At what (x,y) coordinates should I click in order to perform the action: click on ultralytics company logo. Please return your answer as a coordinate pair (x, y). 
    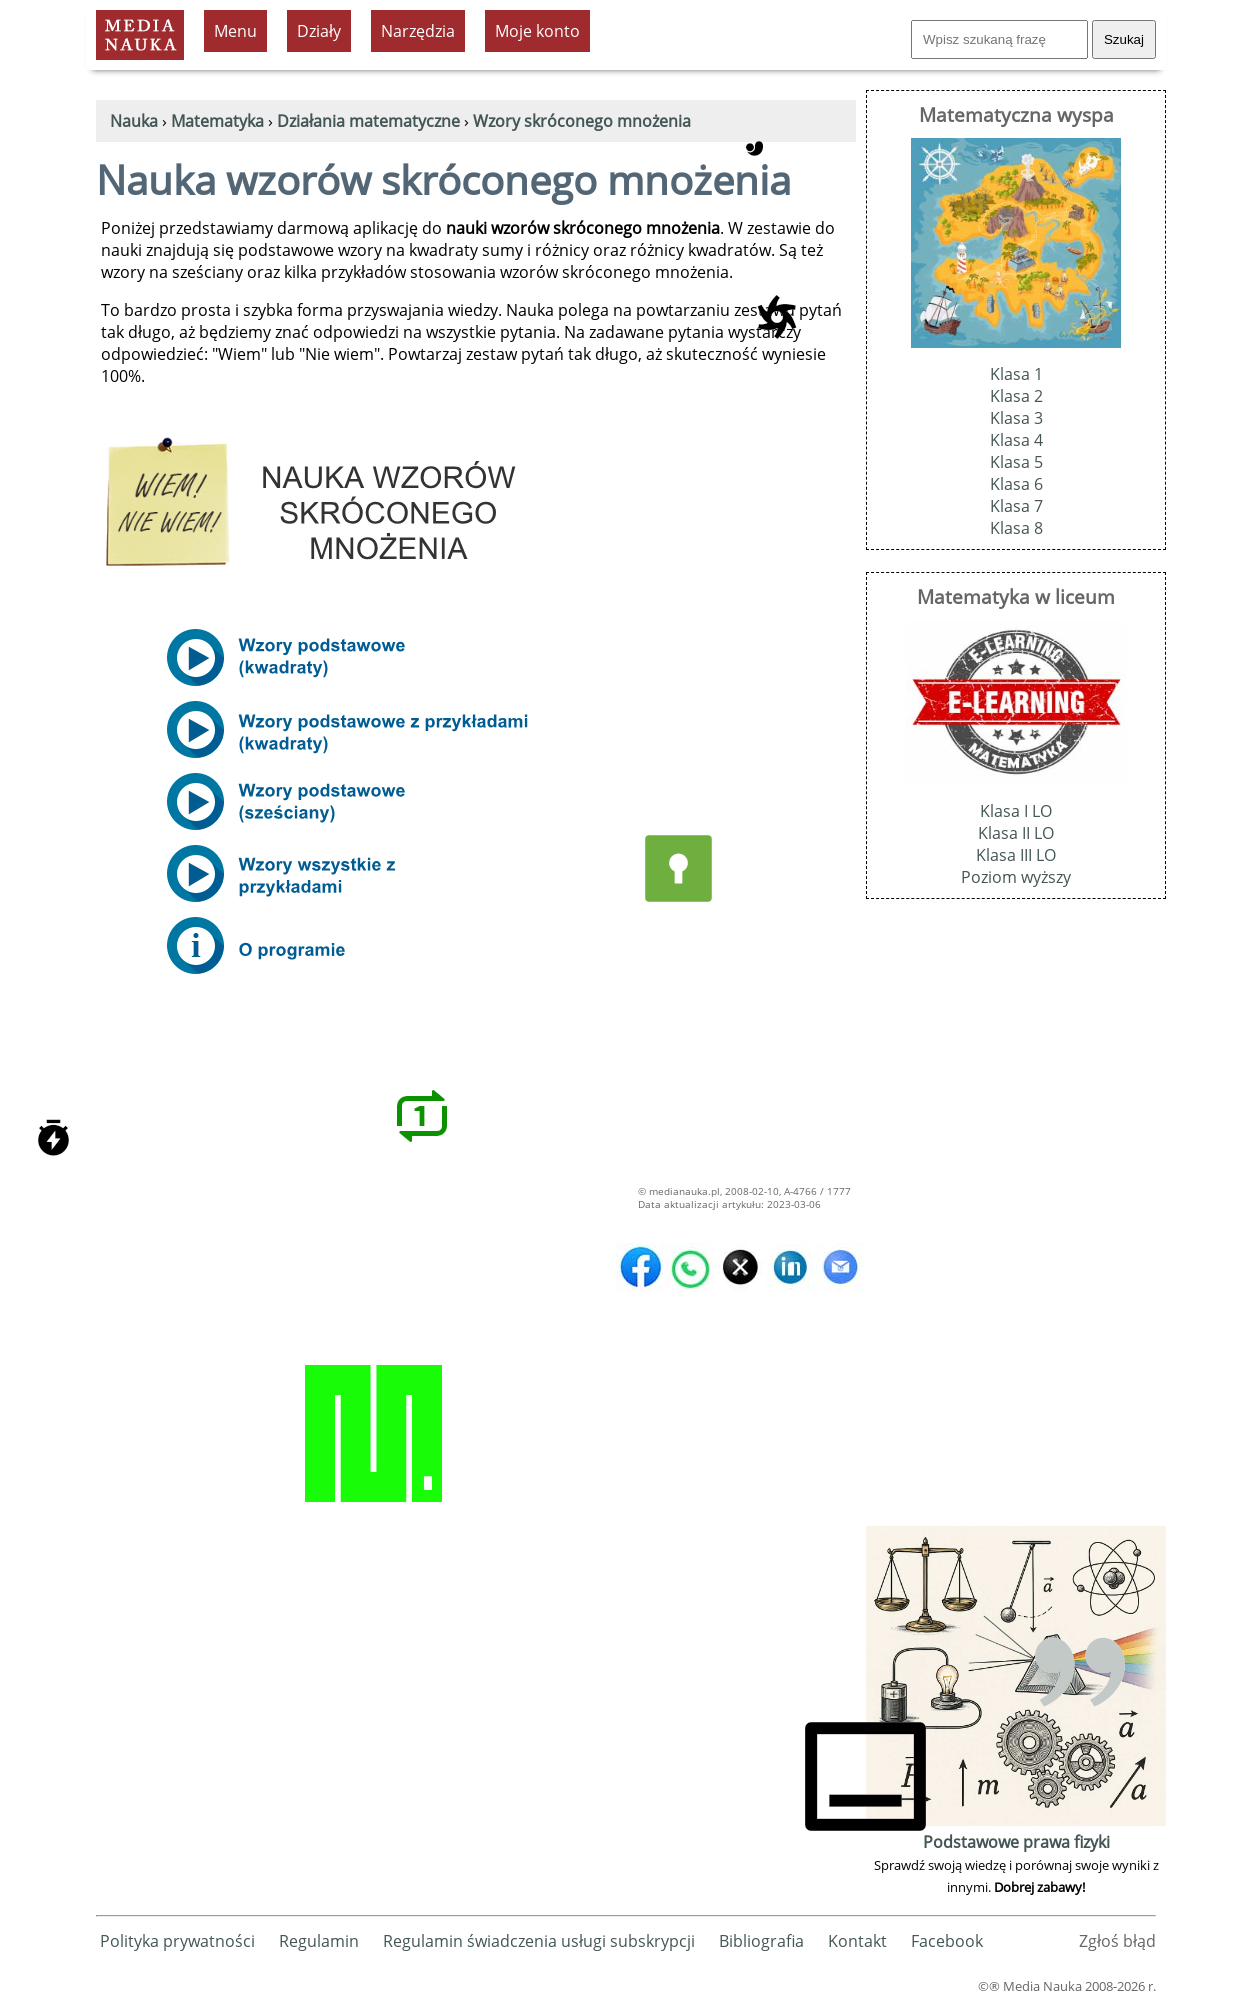
    Looking at the image, I should click on (754, 148).